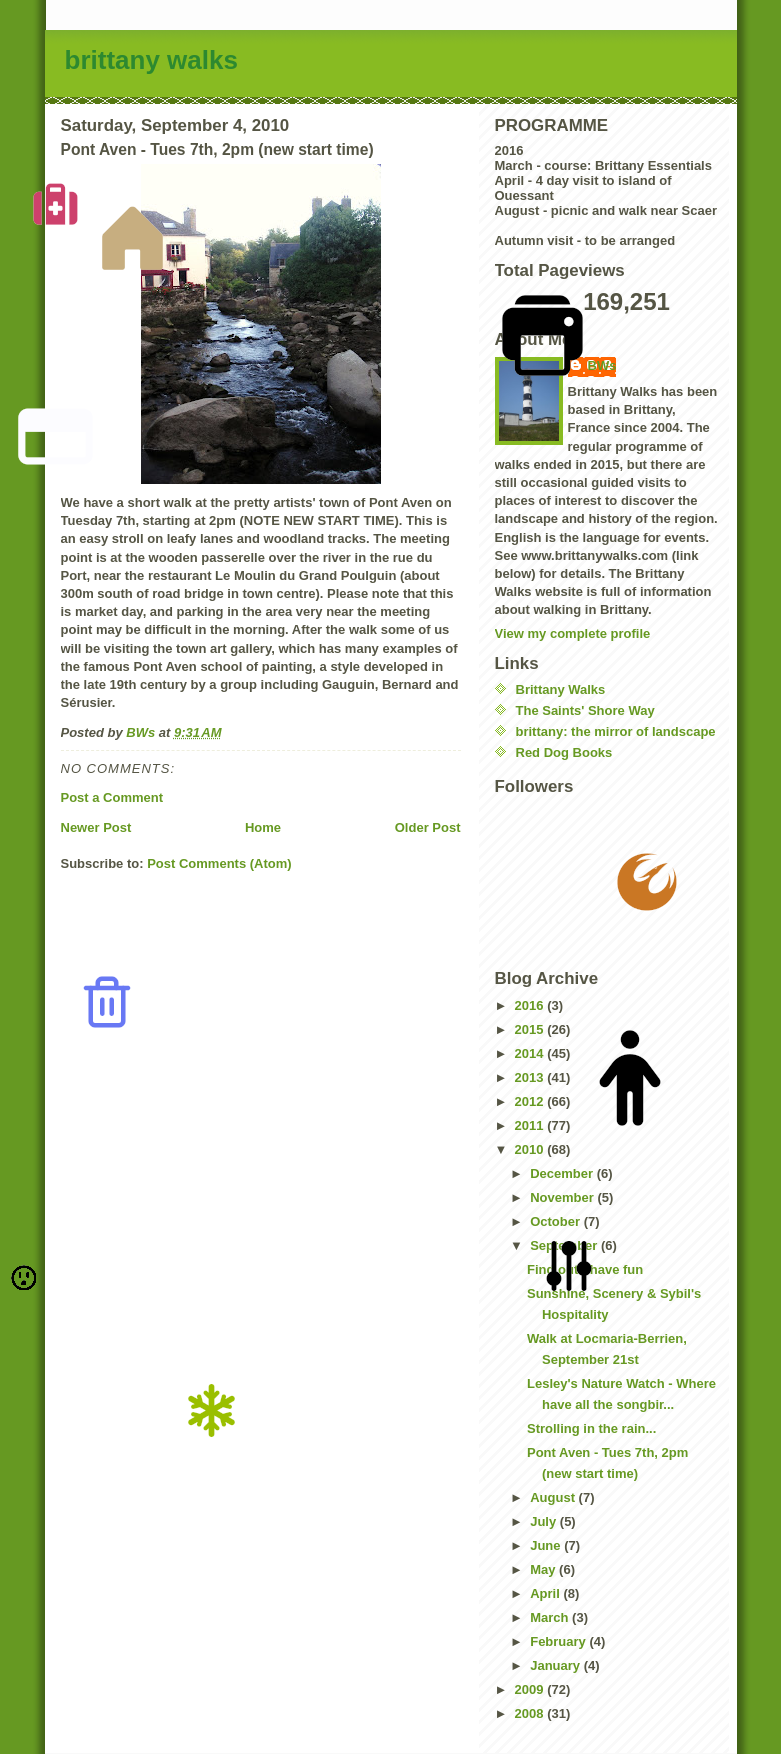 The height and width of the screenshot is (1754, 781). I want to click on open settings or preferences, so click(569, 1266).